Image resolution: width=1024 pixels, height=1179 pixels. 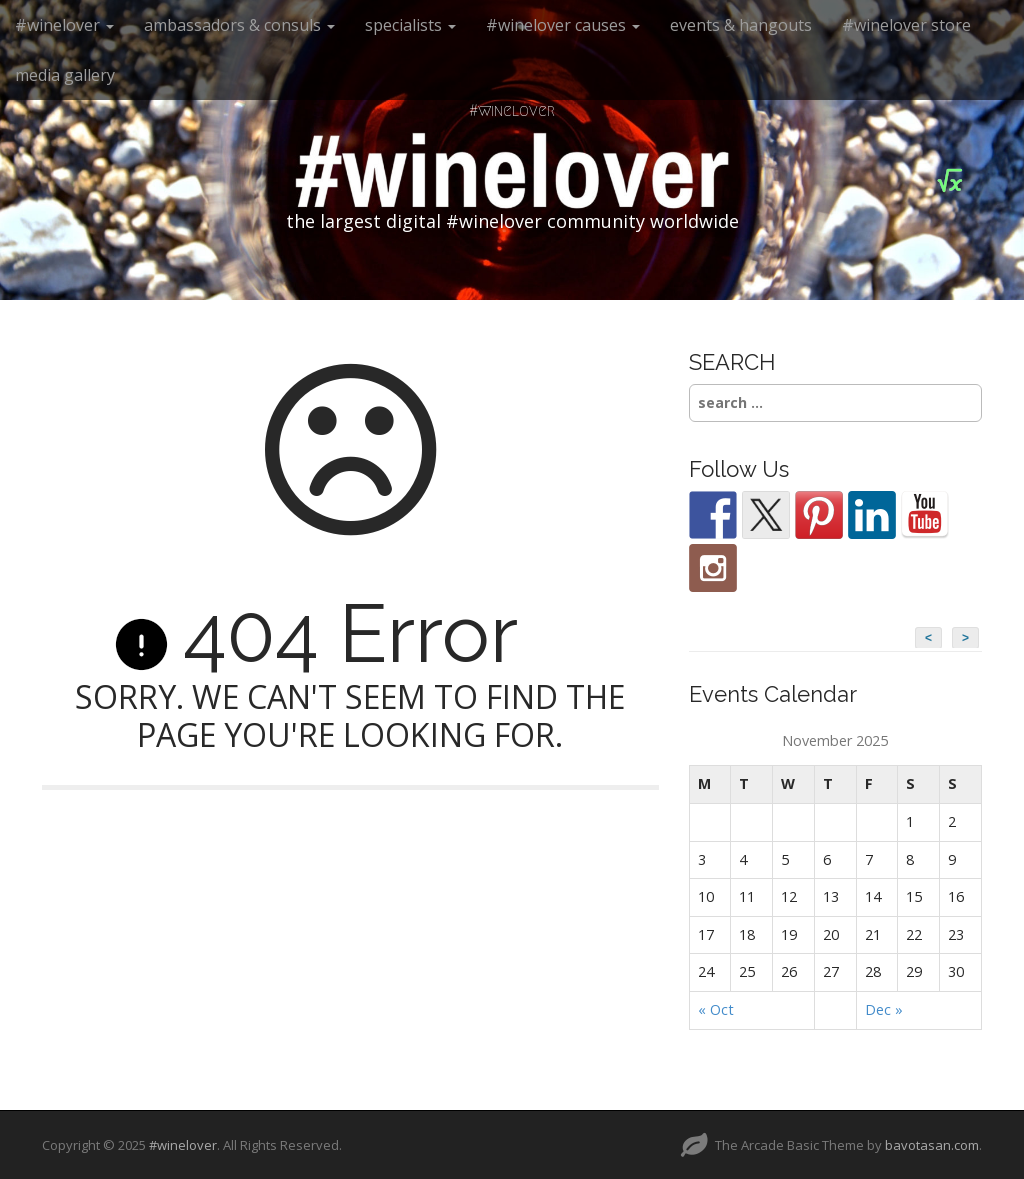 What do you see at coordinates (950, 180) in the screenshot?
I see `access square root calculator function` at bounding box center [950, 180].